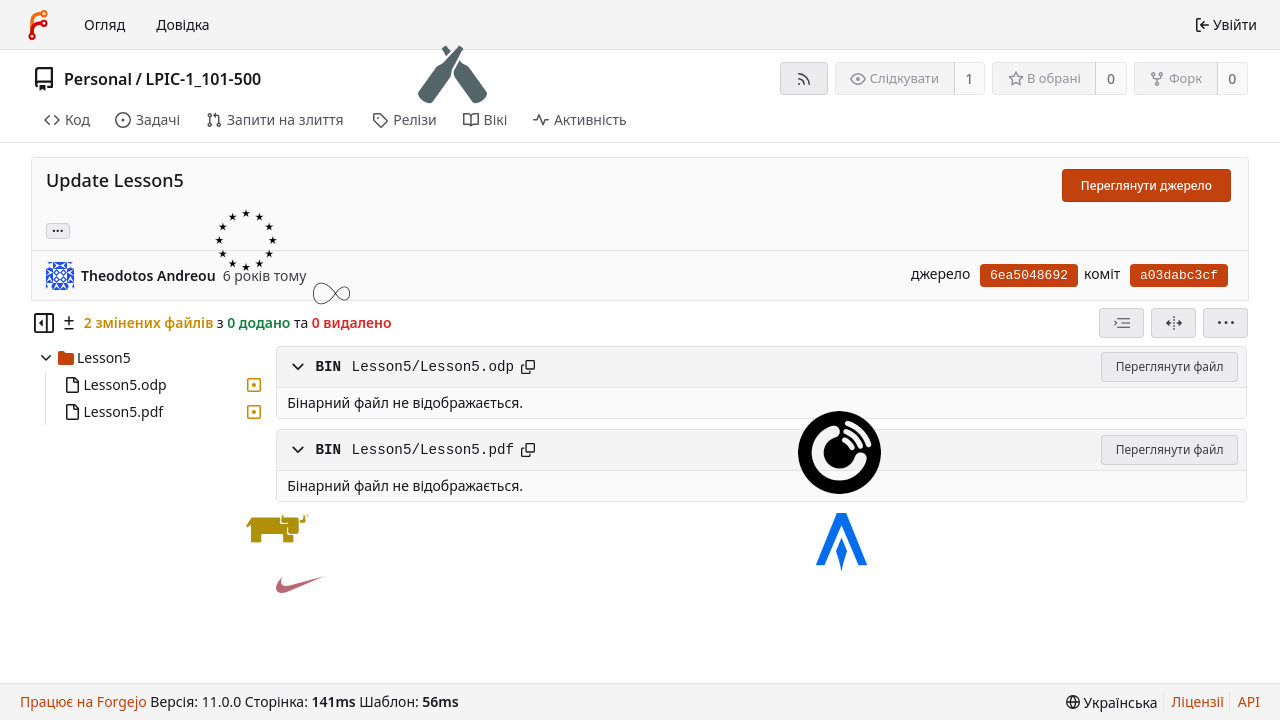 Image resolution: width=1280 pixels, height=720 pixels. Describe the element at coordinates (452, 74) in the screenshot. I see `open the Untappd app` at that location.